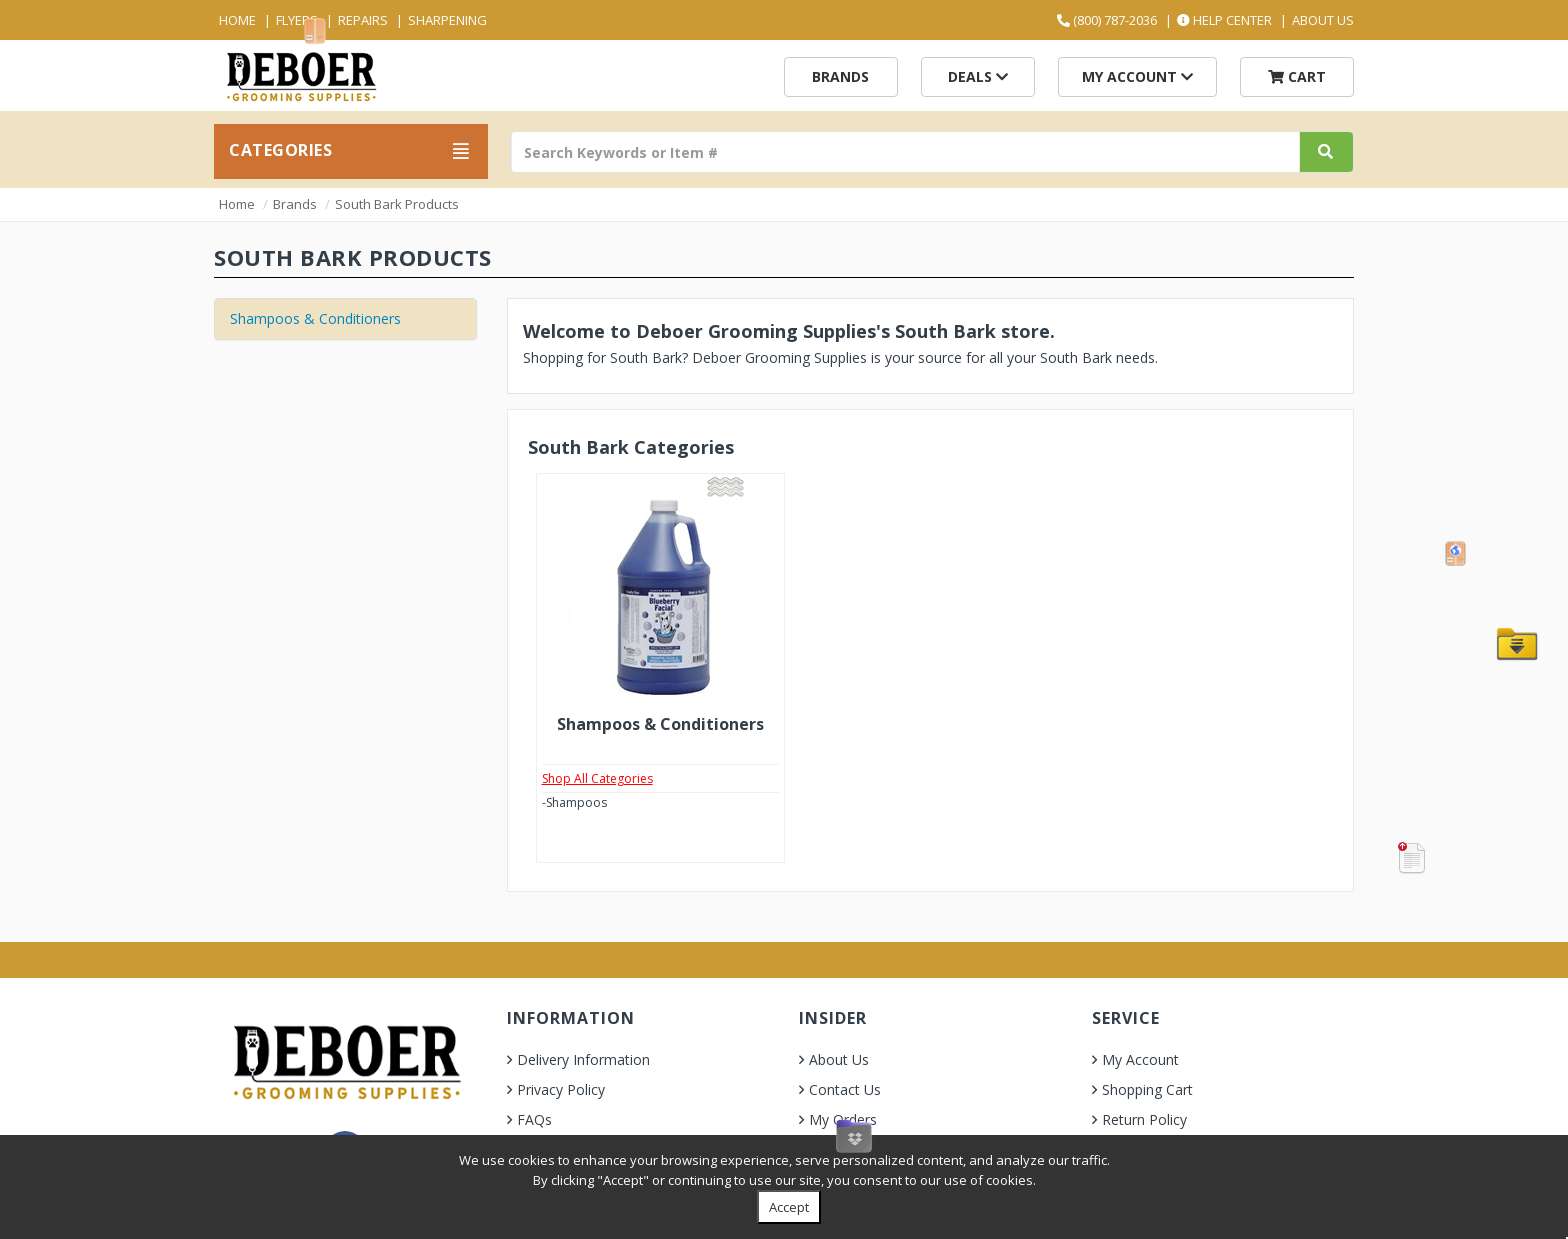  I want to click on updating package cache from remote repositories, so click(1455, 553).